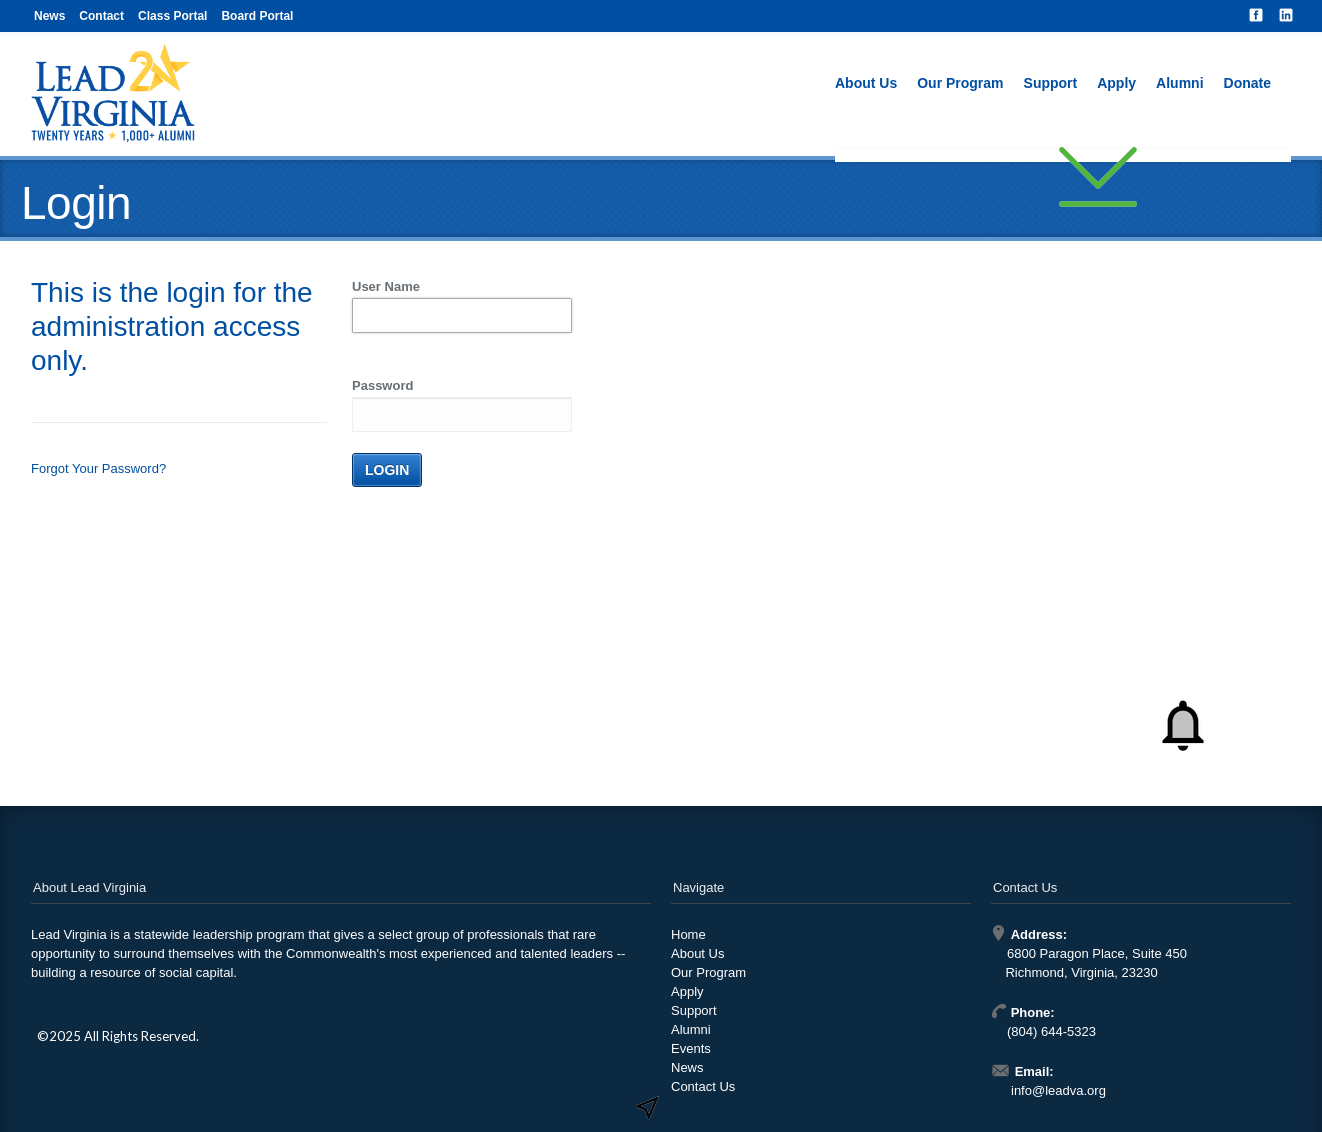 Image resolution: width=1322 pixels, height=1132 pixels. What do you see at coordinates (1098, 175) in the screenshot?
I see `collapse content or section` at bounding box center [1098, 175].